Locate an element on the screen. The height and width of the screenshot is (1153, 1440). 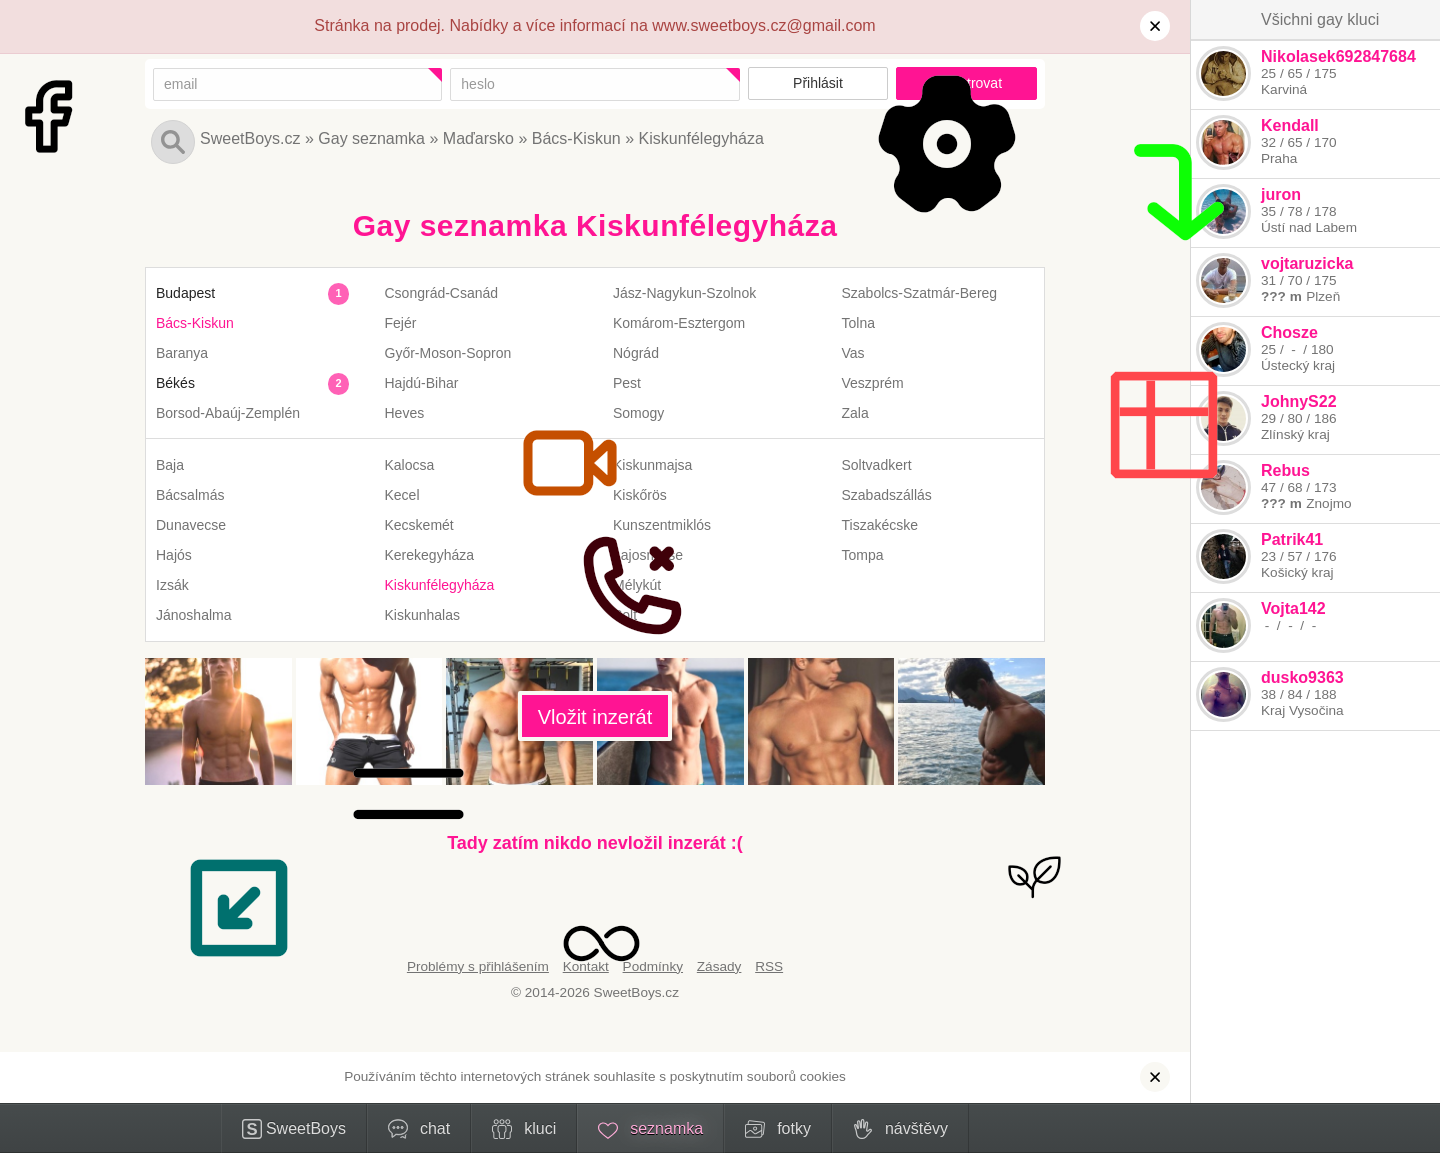
start a video call is located at coordinates (570, 463).